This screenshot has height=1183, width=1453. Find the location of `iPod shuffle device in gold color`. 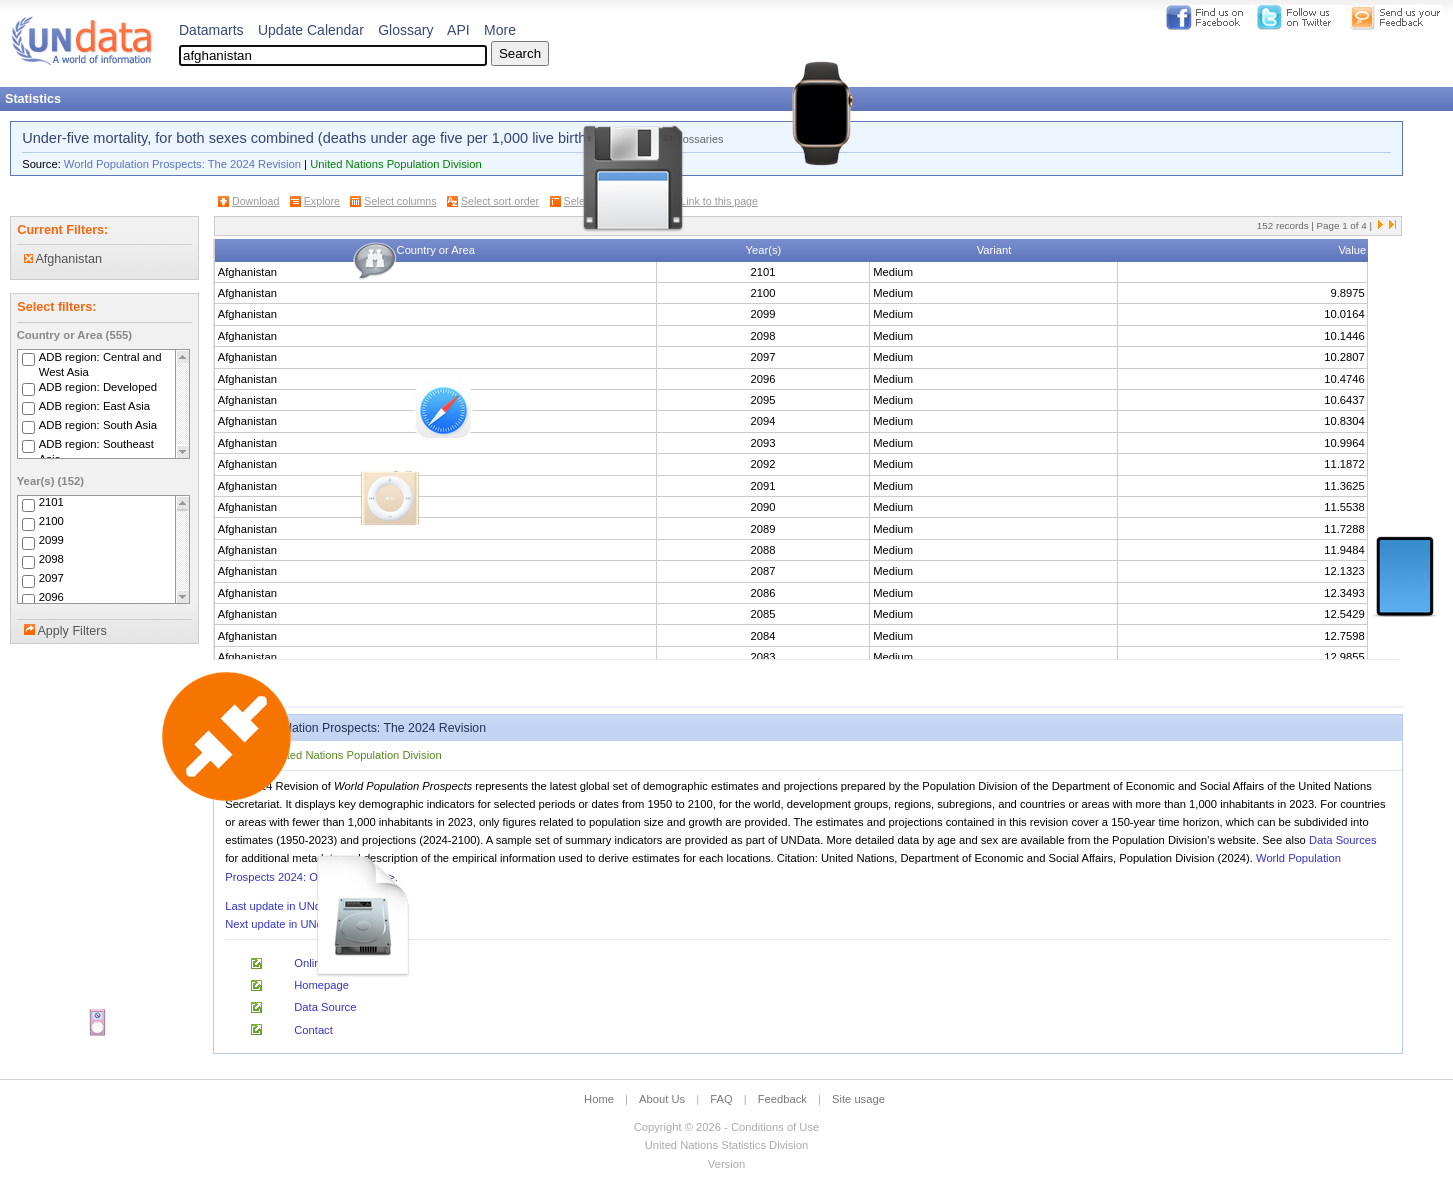

iPod shuffle device in gold color is located at coordinates (390, 498).